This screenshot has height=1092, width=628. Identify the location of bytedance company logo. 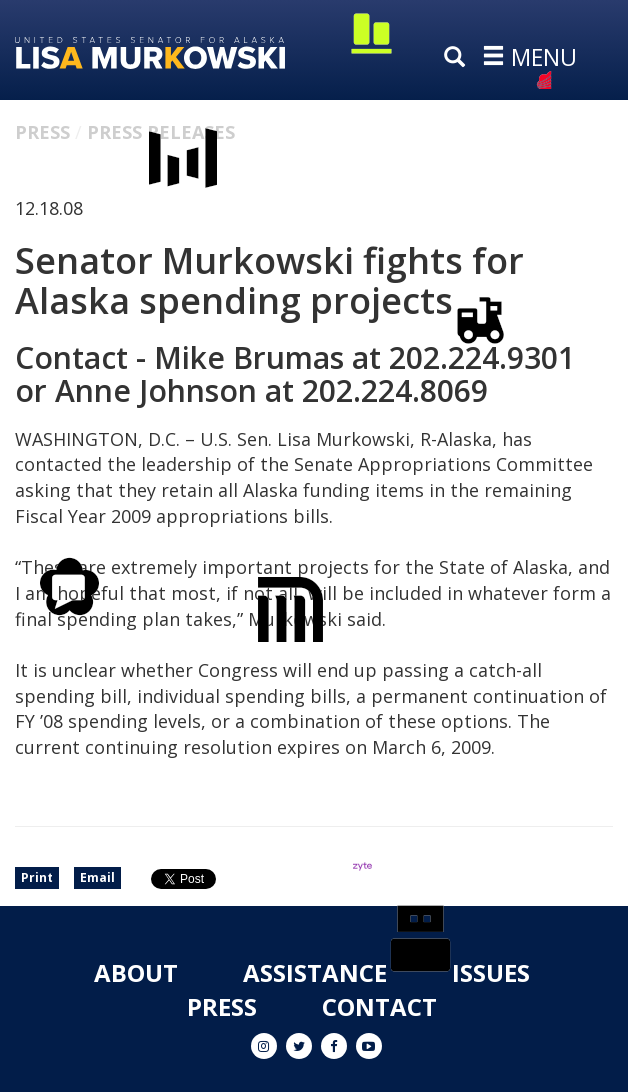
(183, 158).